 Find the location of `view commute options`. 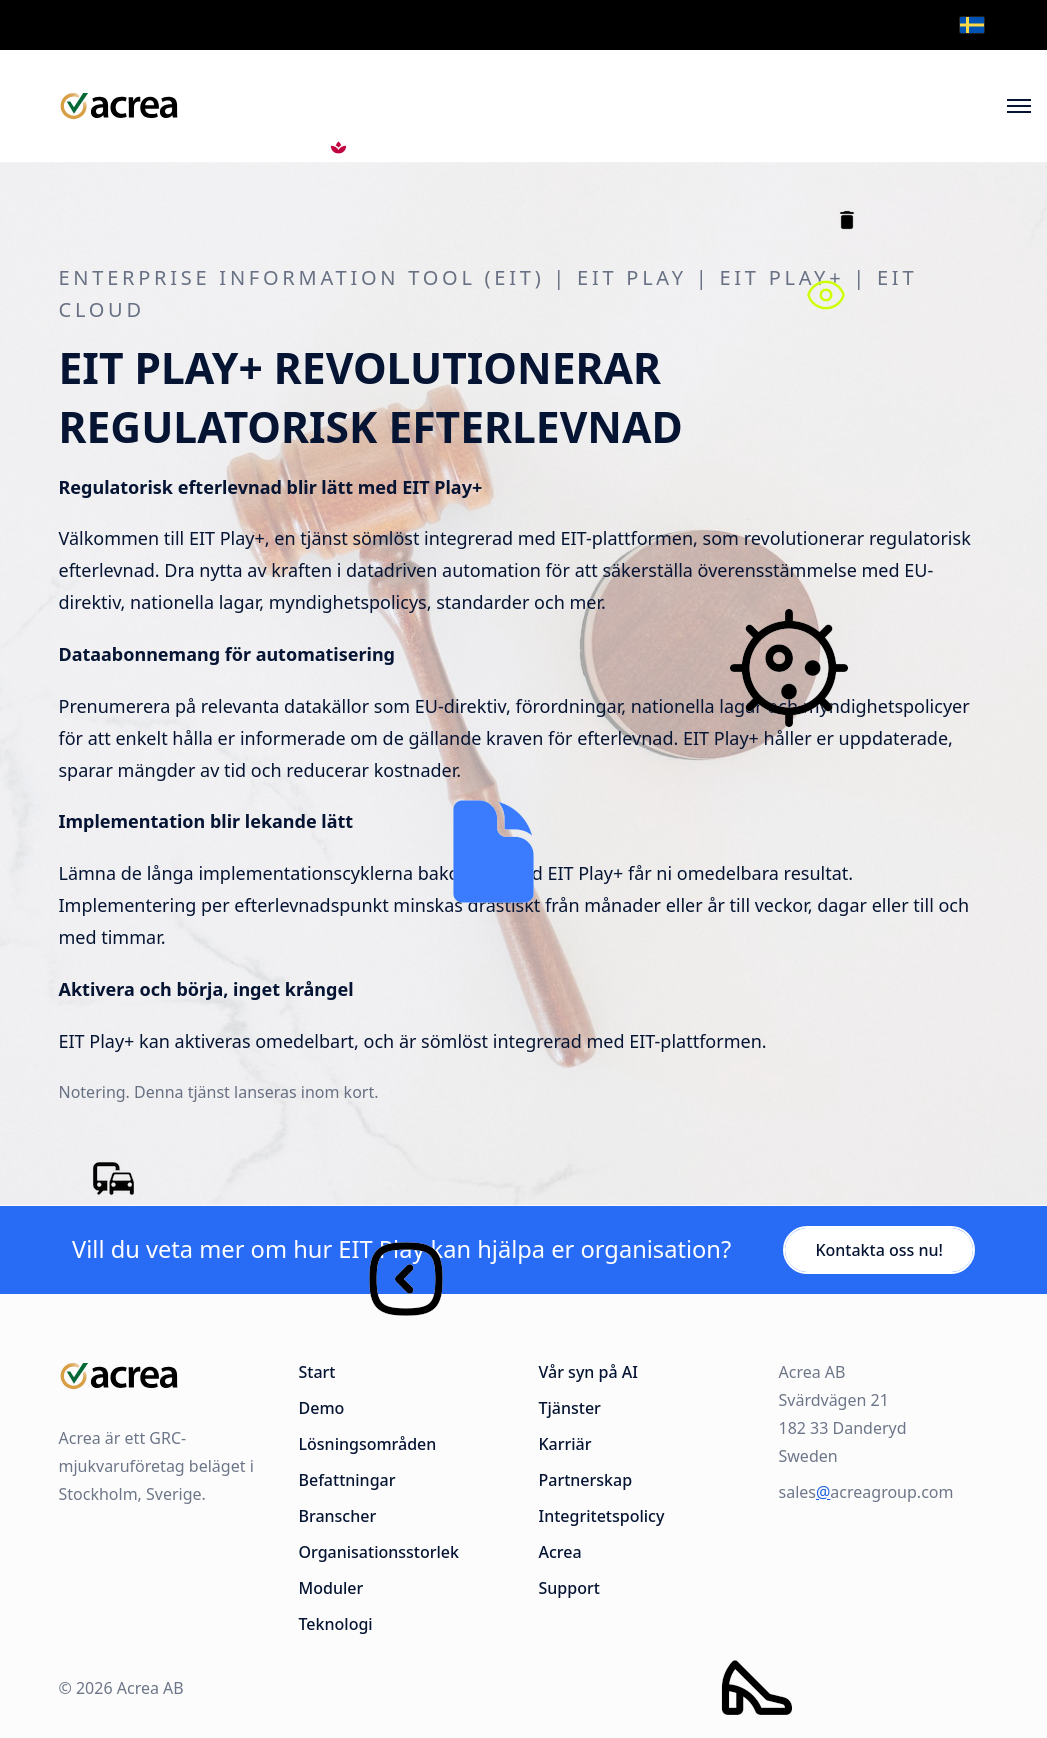

view commute options is located at coordinates (113, 1178).